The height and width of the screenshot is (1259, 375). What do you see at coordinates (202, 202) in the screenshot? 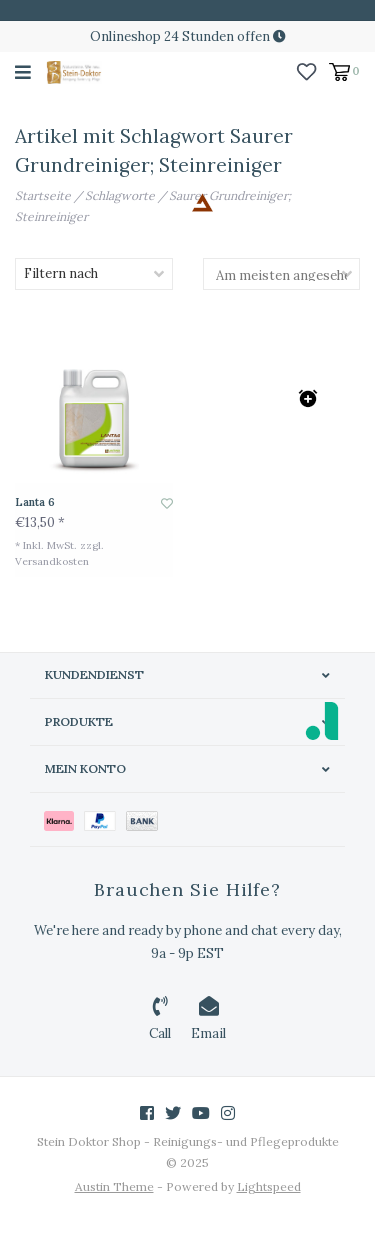
I see `AtlasOS logo` at bounding box center [202, 202].